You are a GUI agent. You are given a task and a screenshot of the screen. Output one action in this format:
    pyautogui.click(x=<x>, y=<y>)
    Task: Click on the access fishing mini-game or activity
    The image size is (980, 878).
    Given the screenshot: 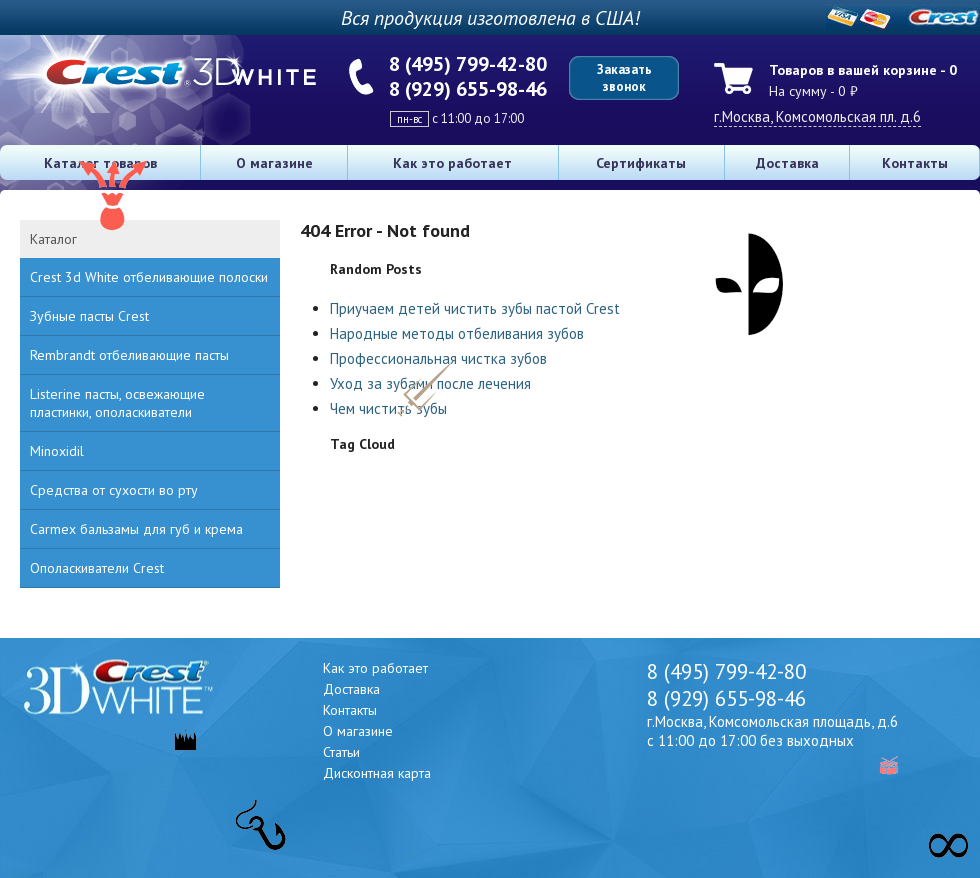 What is the action you would take?
    pyautogui.click(x=261, y=825)
    